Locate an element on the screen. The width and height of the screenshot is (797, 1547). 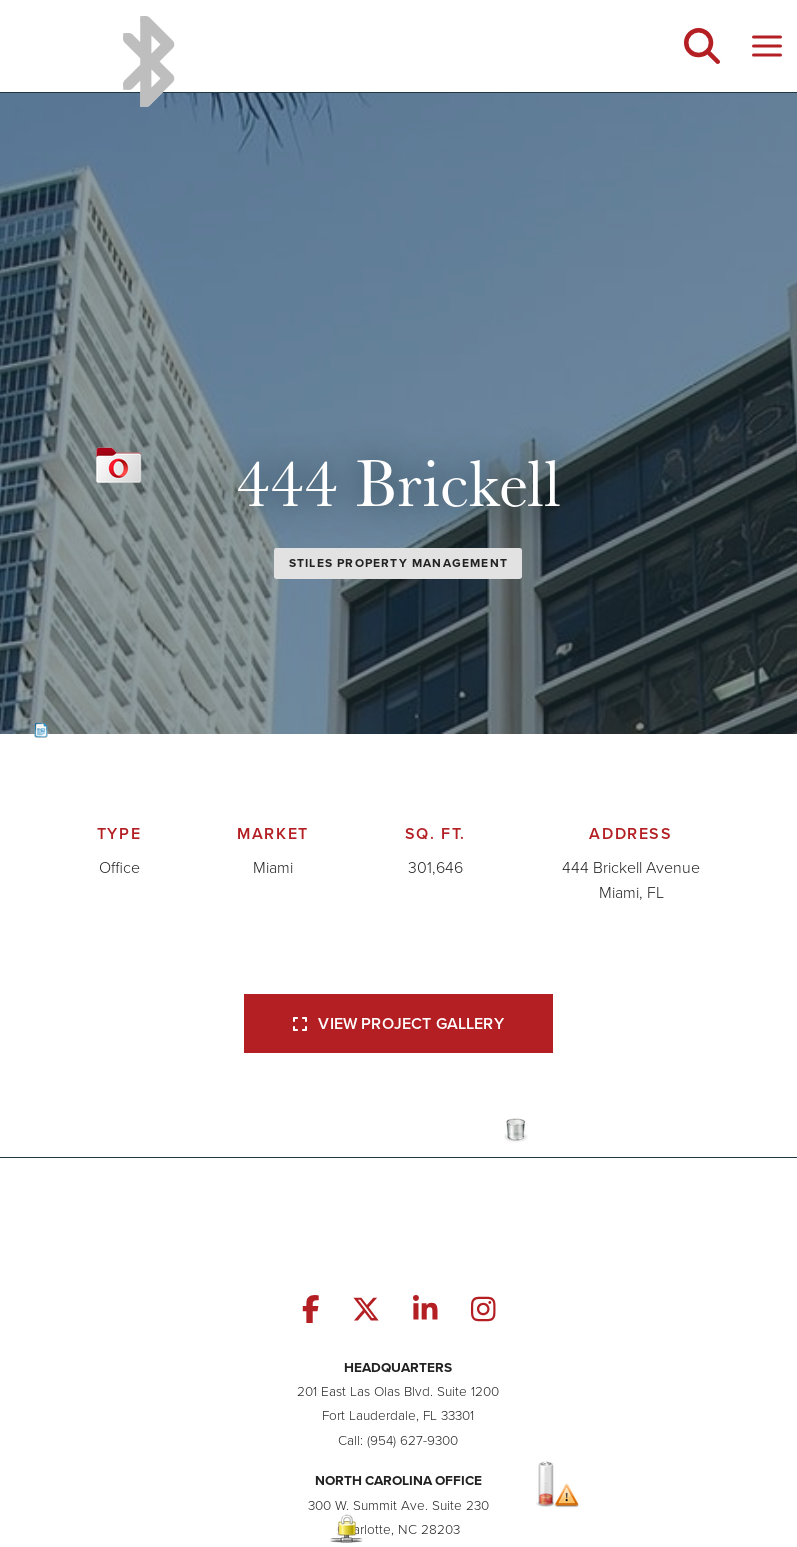
open a libreoffice writer text document is located at coordinates (41, 730).